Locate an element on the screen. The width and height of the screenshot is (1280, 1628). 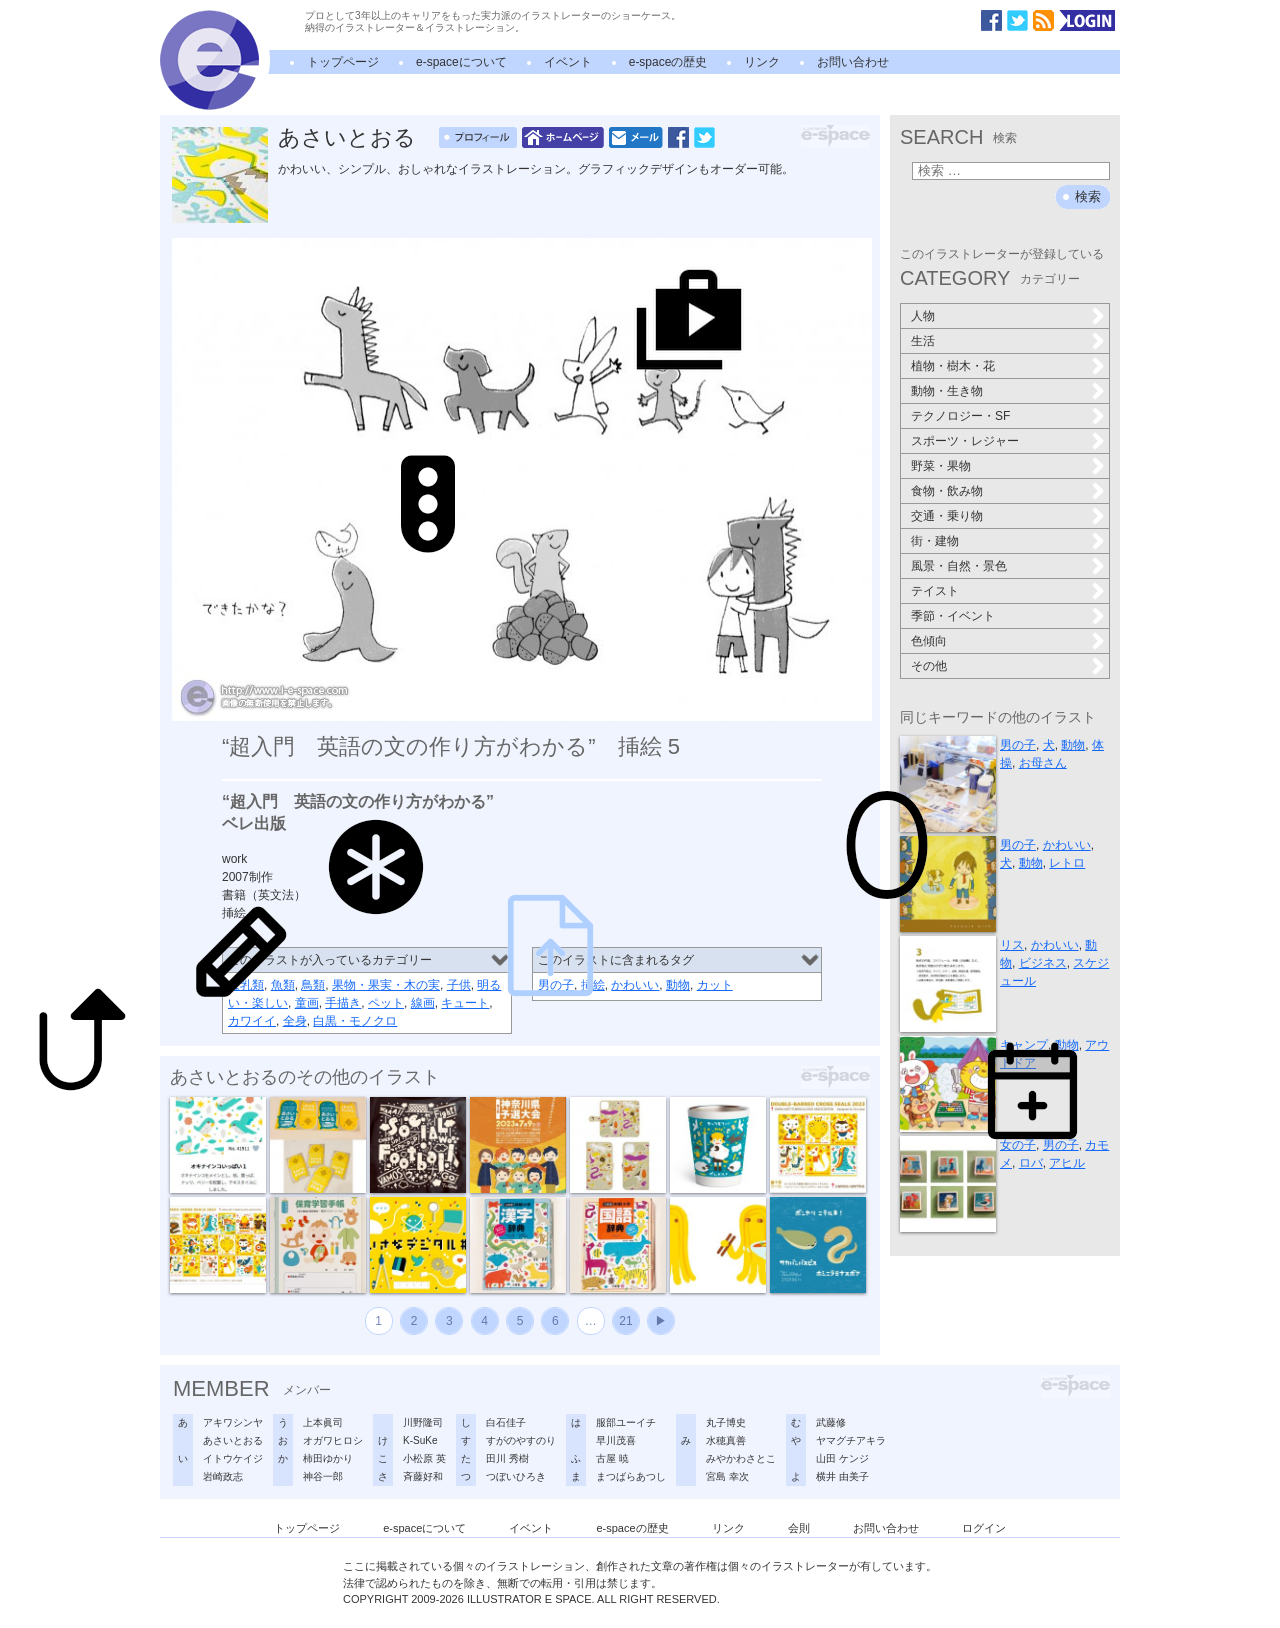
upload a file is located at coordinates (550, 945).